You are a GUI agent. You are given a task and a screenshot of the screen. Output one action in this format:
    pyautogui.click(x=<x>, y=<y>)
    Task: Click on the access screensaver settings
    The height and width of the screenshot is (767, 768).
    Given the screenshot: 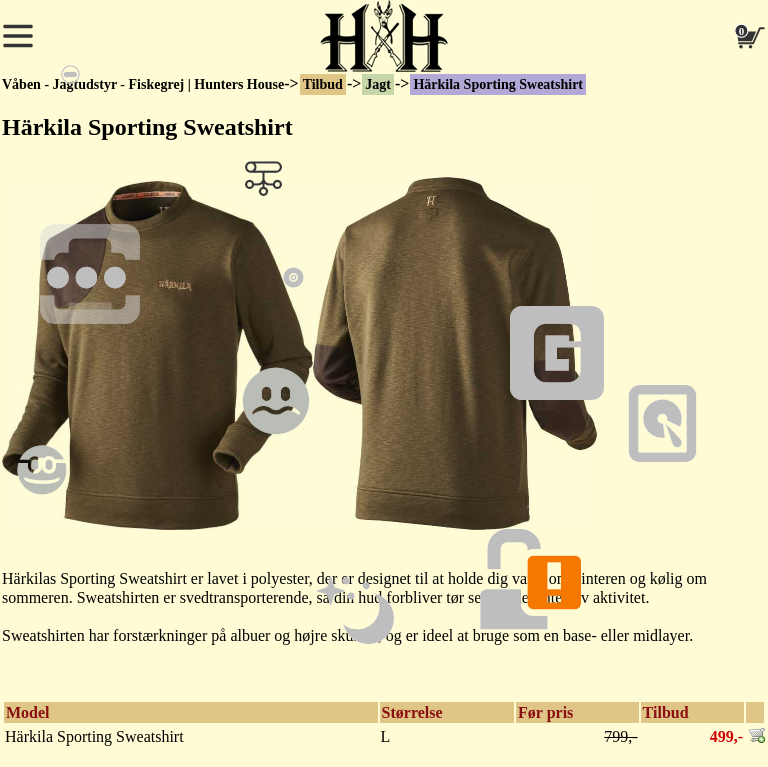 What is the action you would take?
    pyautogui.click(x=353, y=603)
    